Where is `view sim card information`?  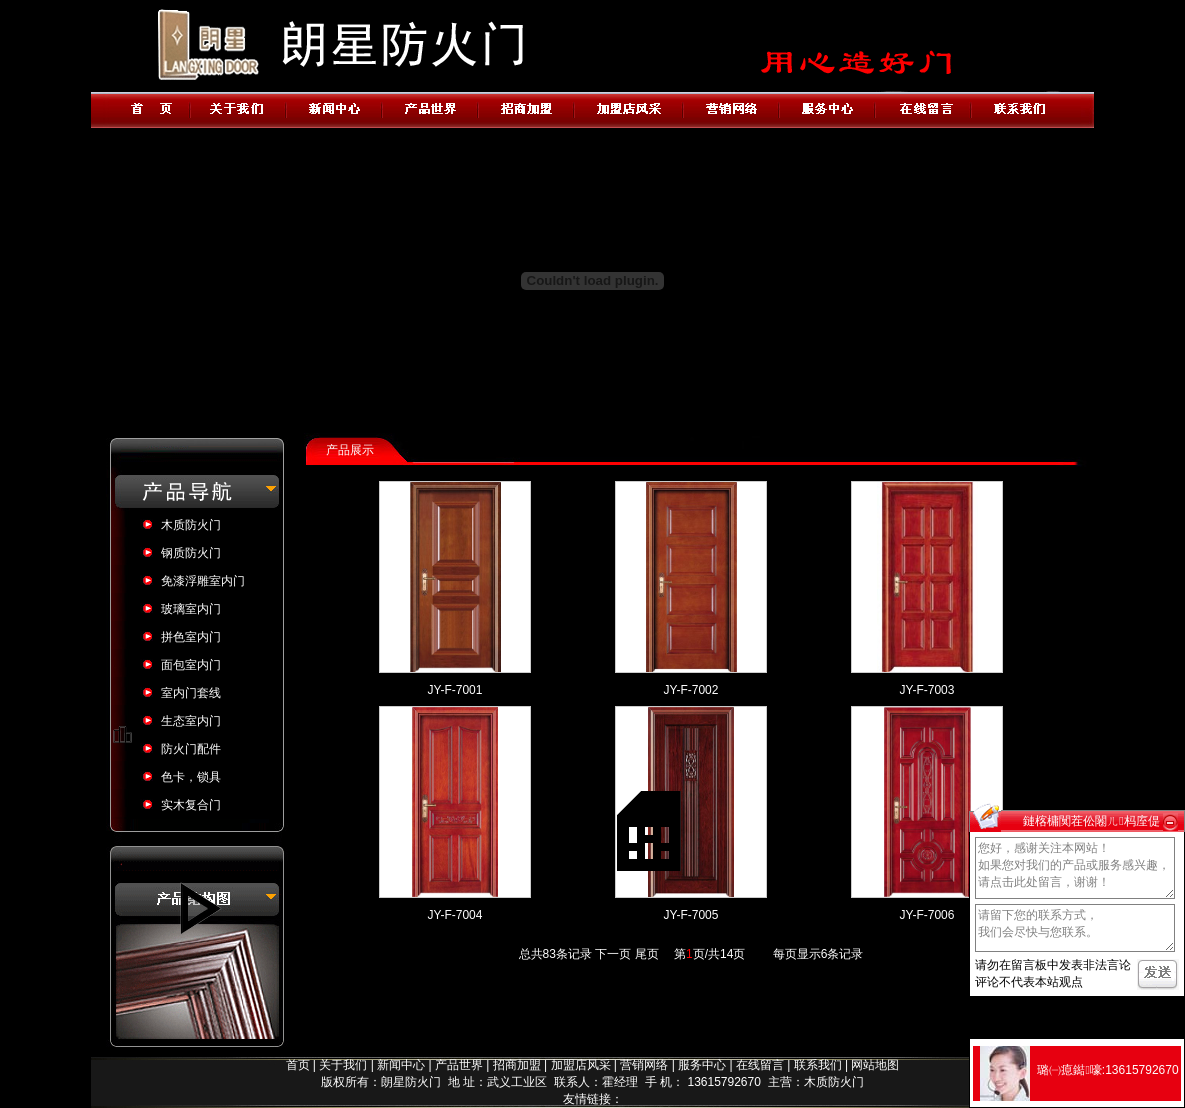
view sim card information is located at coordinates (649, 831).